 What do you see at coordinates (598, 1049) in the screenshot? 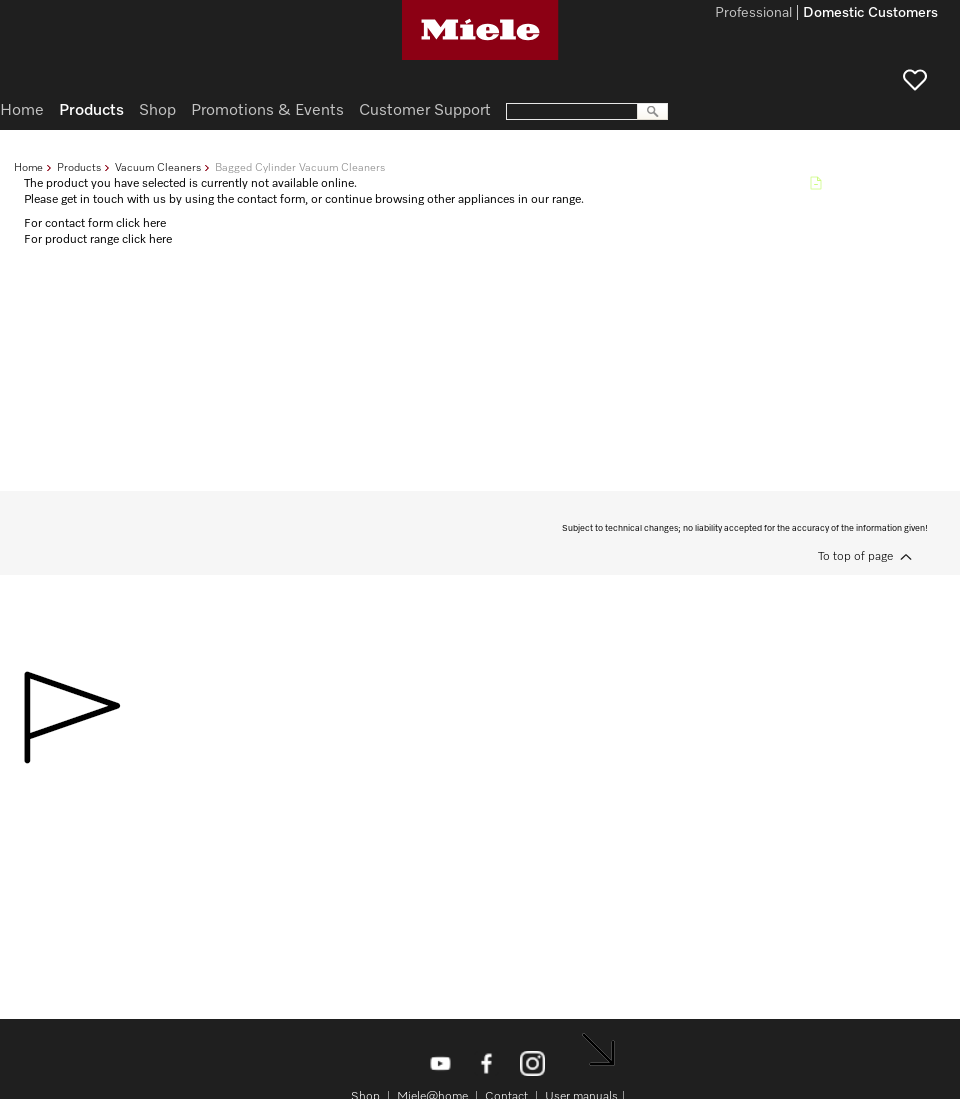
I see `navigate to the next item diagonally` at bounding box center [598, 1049].